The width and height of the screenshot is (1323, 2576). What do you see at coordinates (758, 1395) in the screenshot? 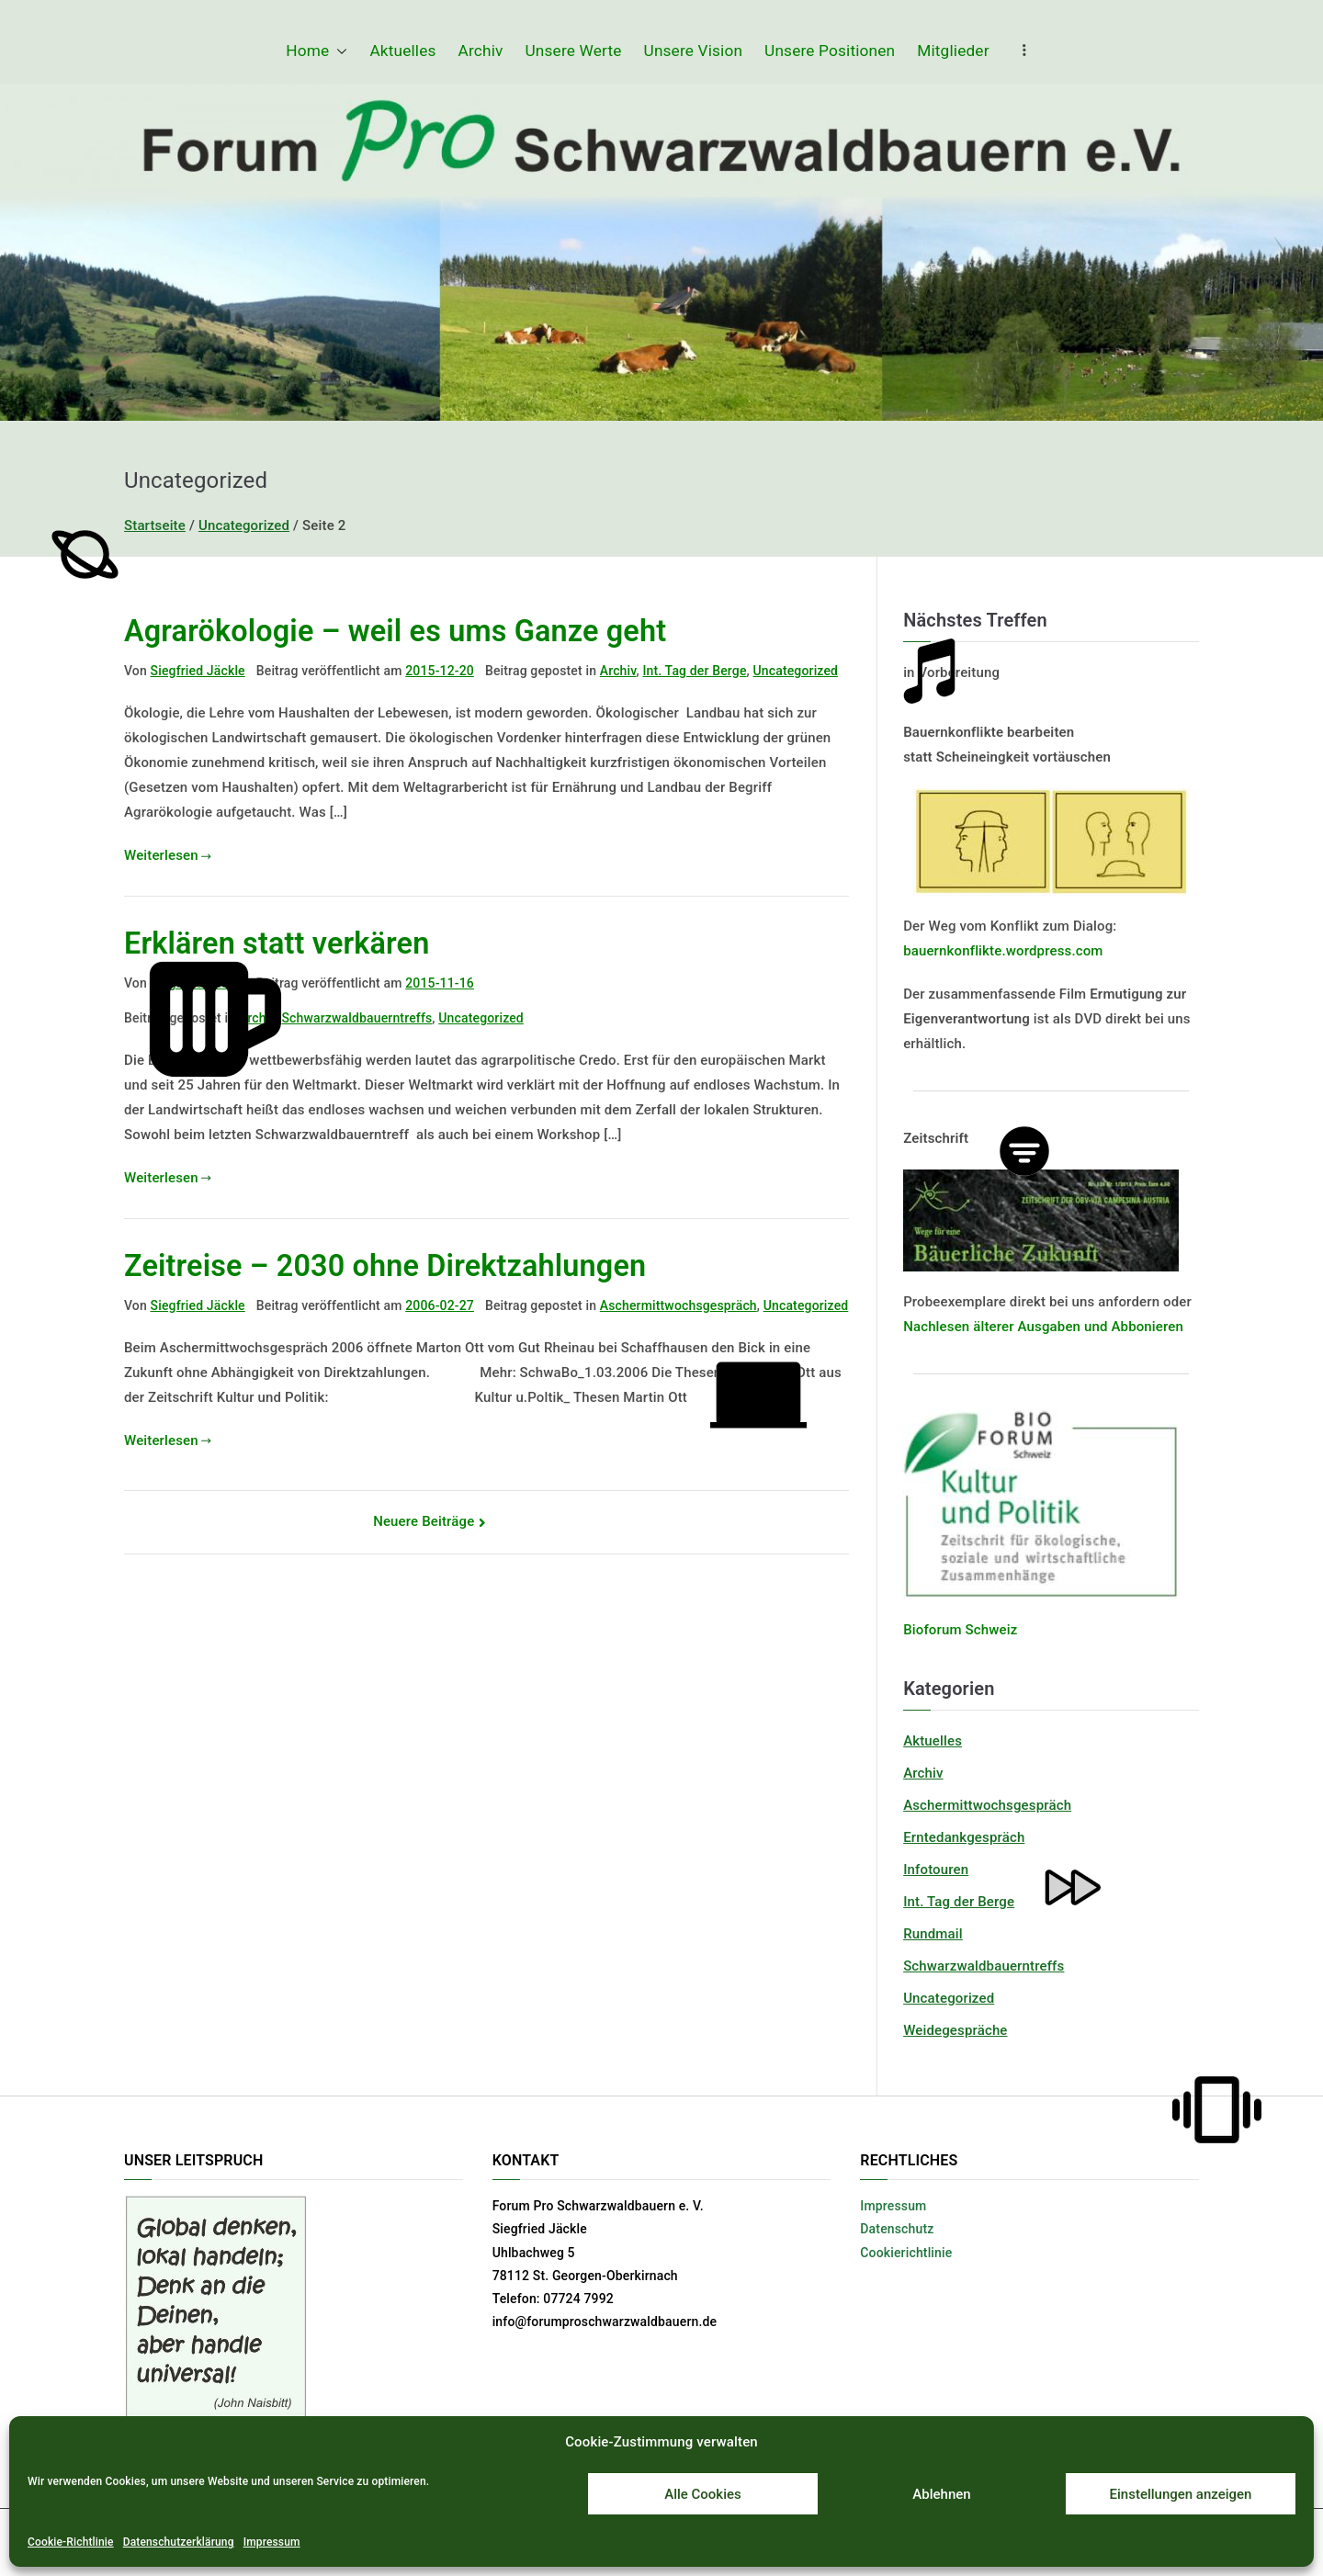
I see `switch to desktop view` at bounding box center [758, 1395].